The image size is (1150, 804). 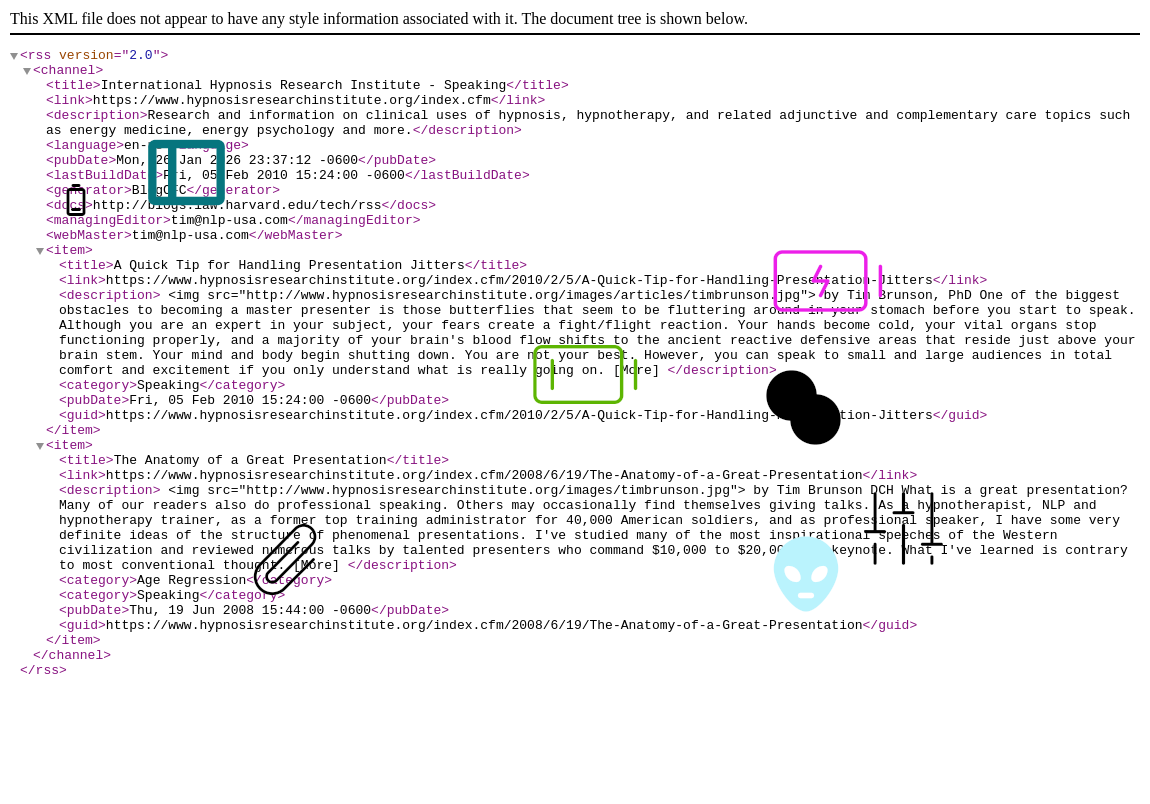 I want to click on indicates extraterrestrial or sci-fi themed content, so click(x=806, y=574).